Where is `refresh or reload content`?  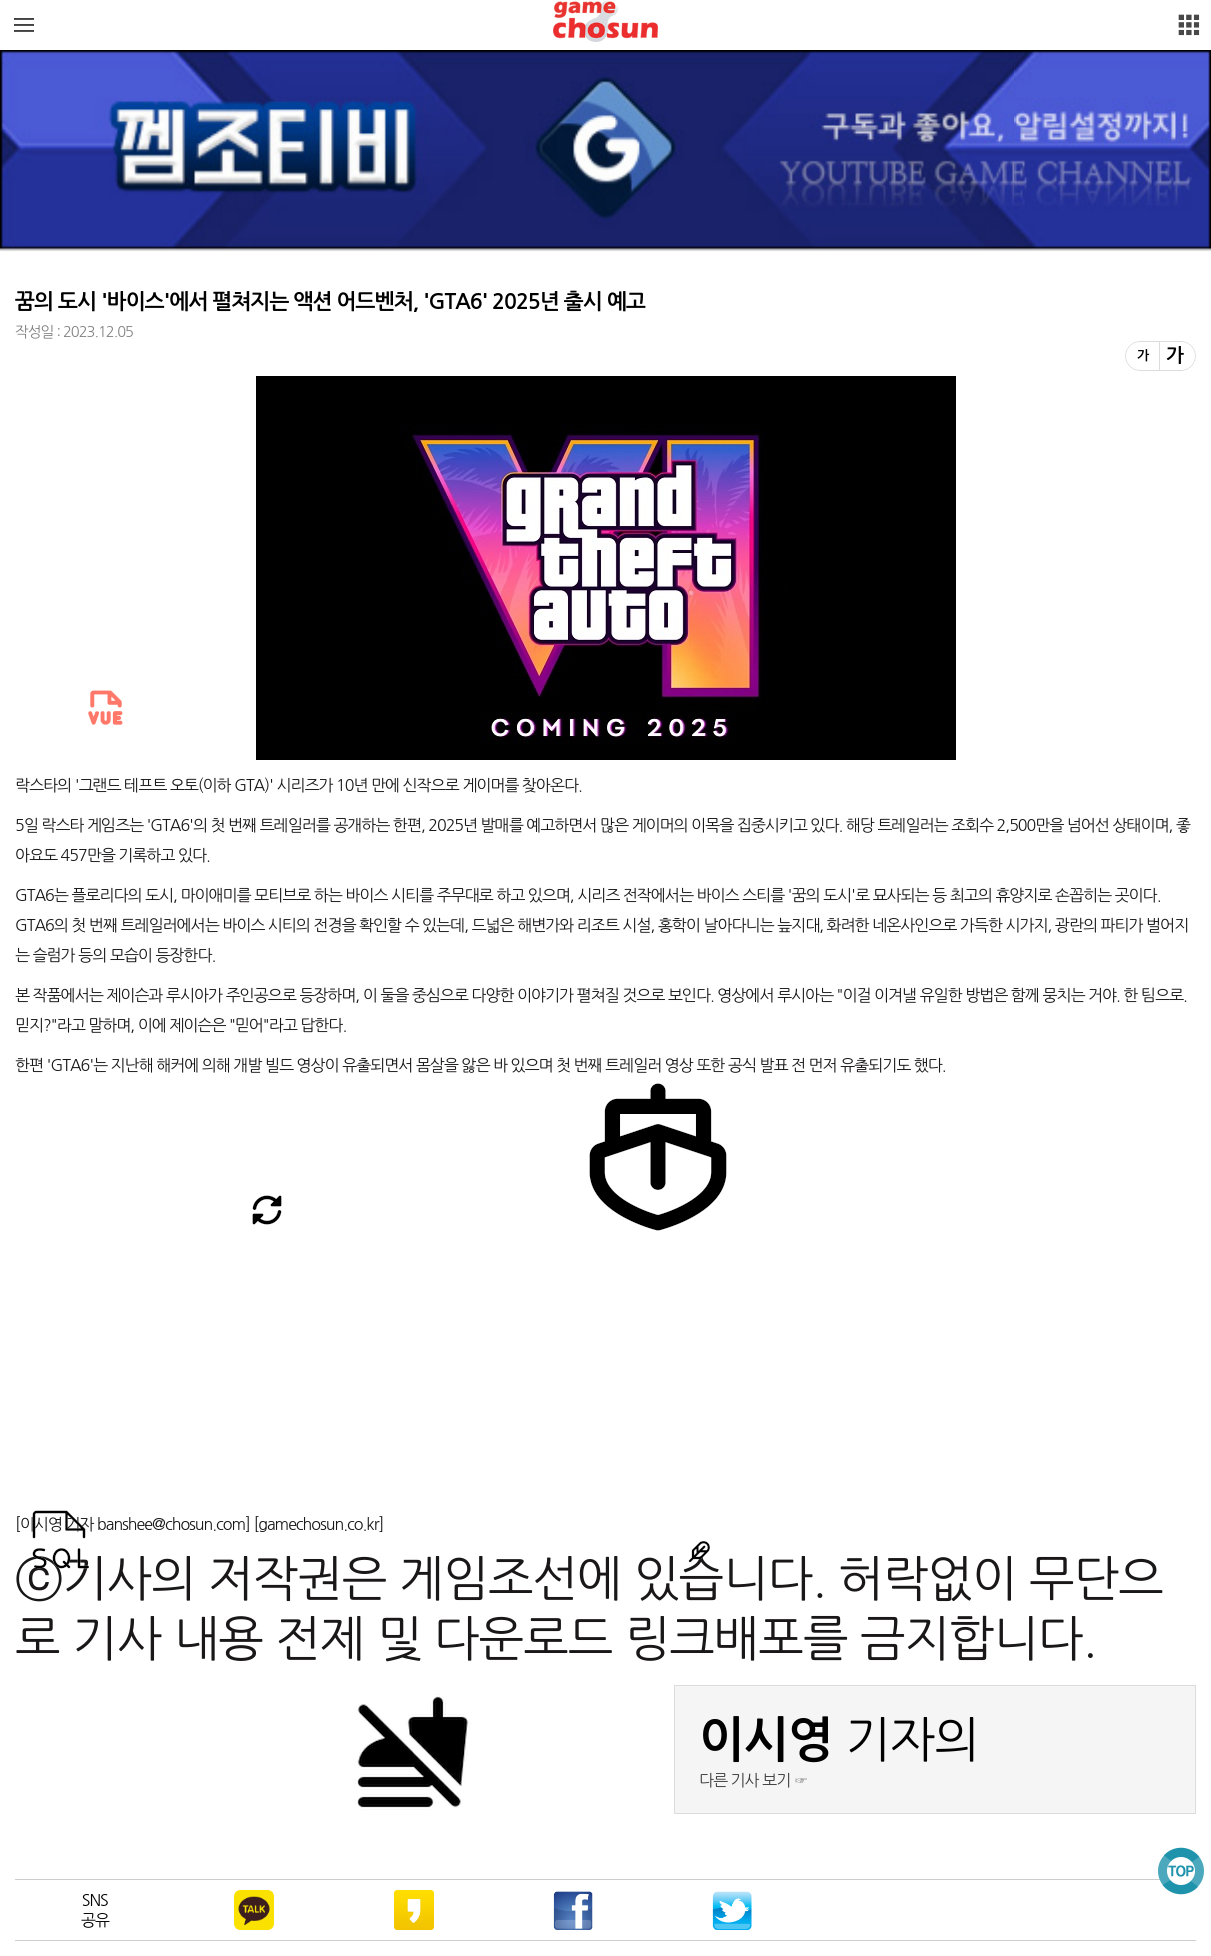
refresh or reload content is located at coordinates (267, 1210).